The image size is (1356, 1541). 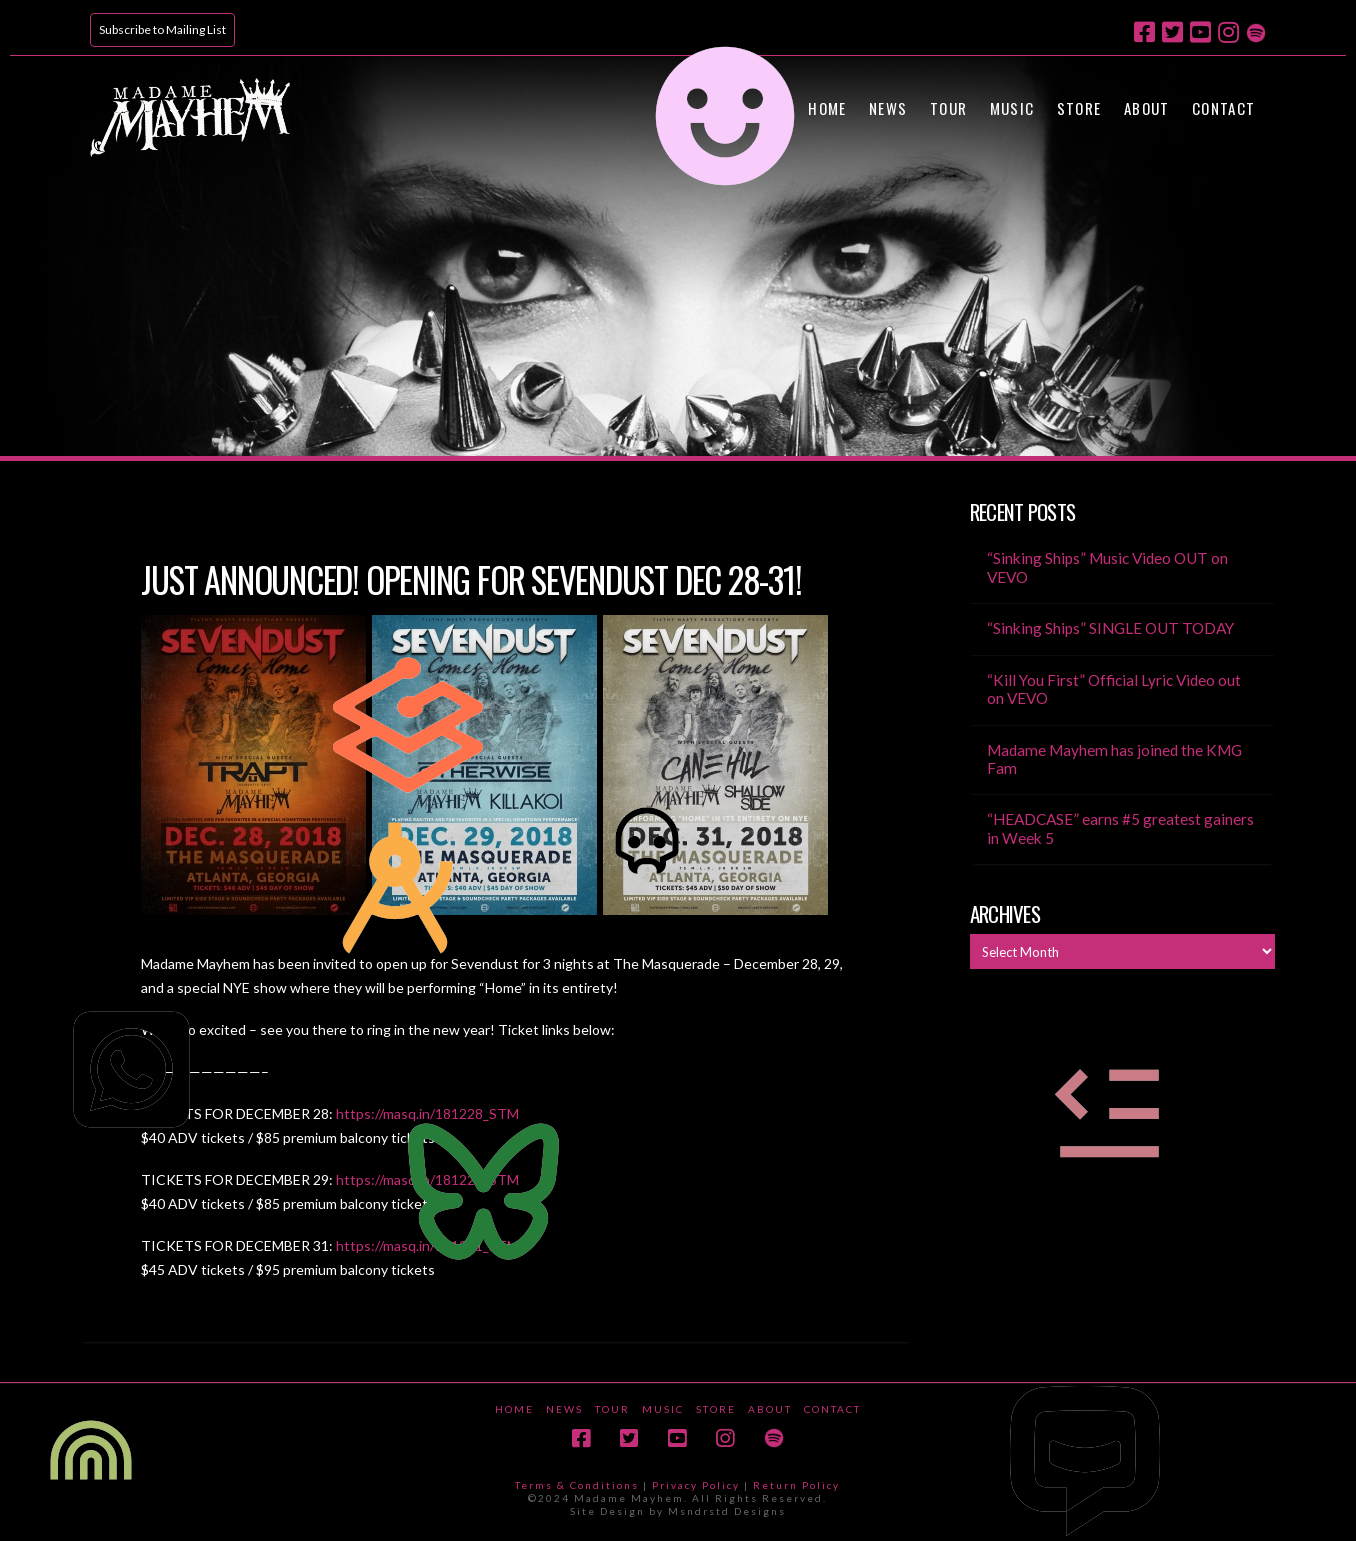 I want to click on open WhatsApp messaging app, so click(x=131, y=1069).